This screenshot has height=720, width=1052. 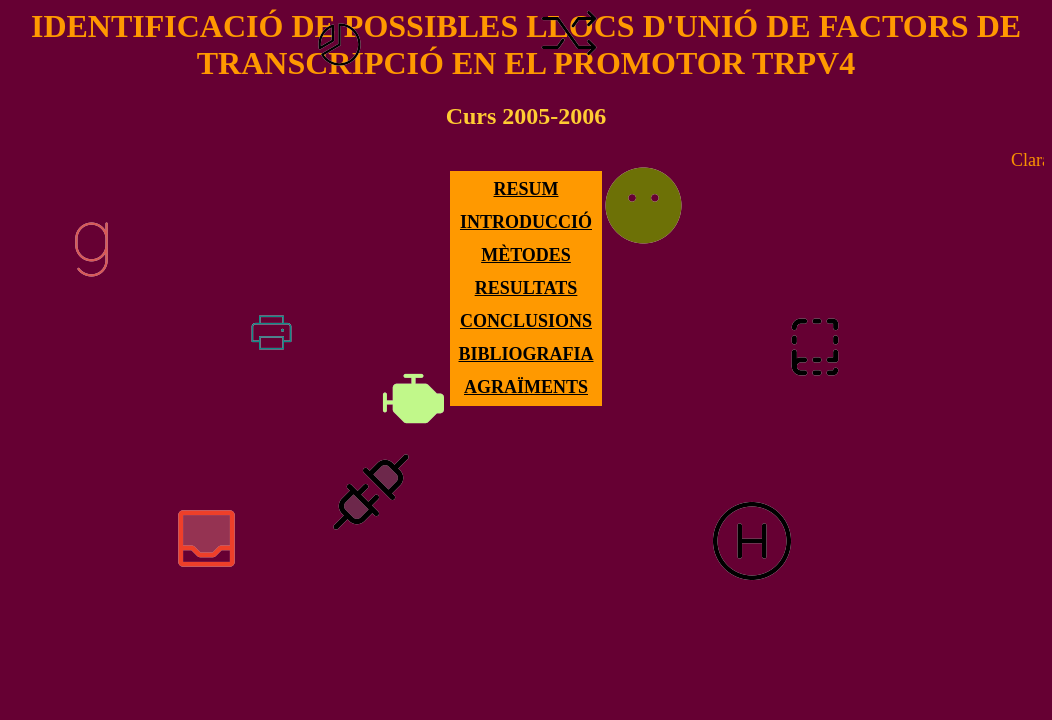 I want to click on indicates a hospital or helipad location, so click(x=752, y=541).